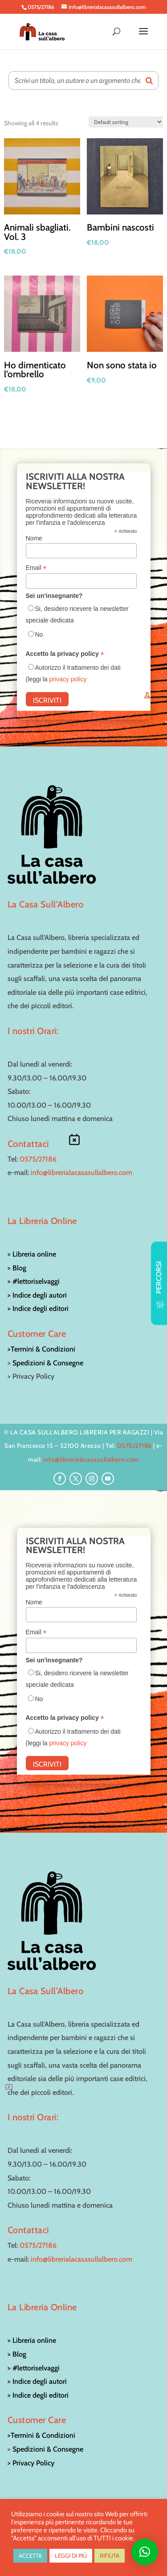 The height and width of the screenshot is (2576, 167). I want to click on close or dismiss a window, so click(9, 2087).